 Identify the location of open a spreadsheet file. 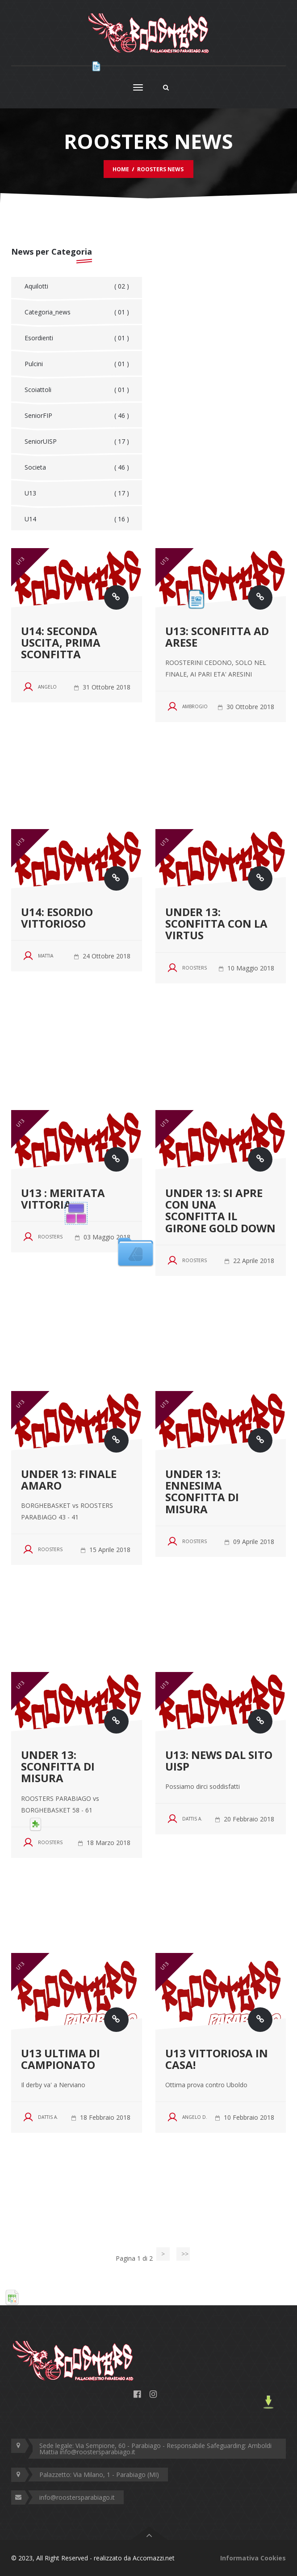
(12, 2297).